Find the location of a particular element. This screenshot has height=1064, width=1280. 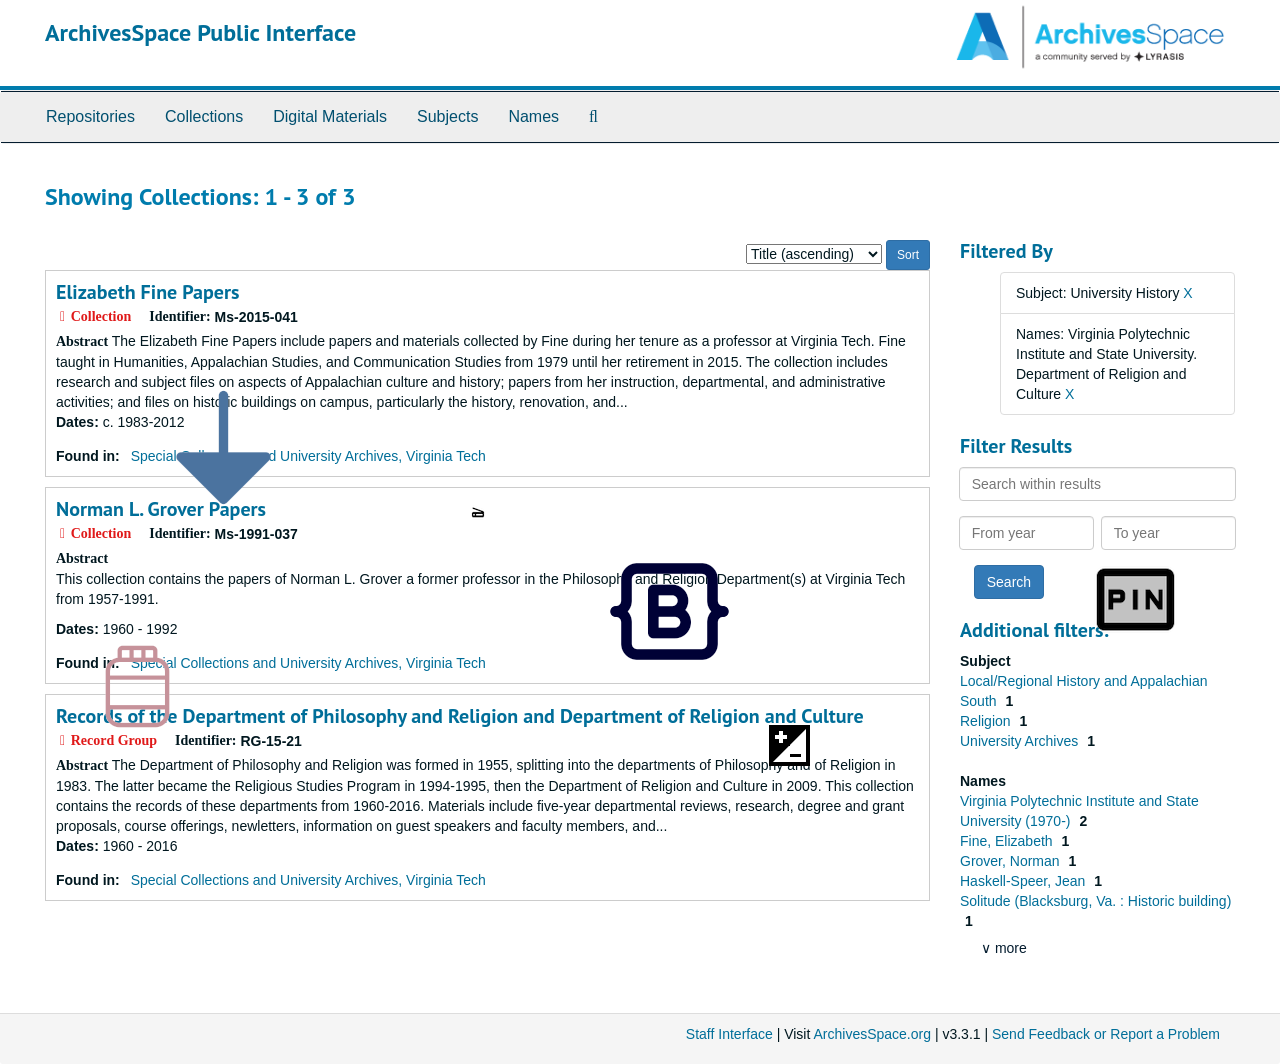

adjust camera ISO sensitivity settings is located at coordinates (789, 745).